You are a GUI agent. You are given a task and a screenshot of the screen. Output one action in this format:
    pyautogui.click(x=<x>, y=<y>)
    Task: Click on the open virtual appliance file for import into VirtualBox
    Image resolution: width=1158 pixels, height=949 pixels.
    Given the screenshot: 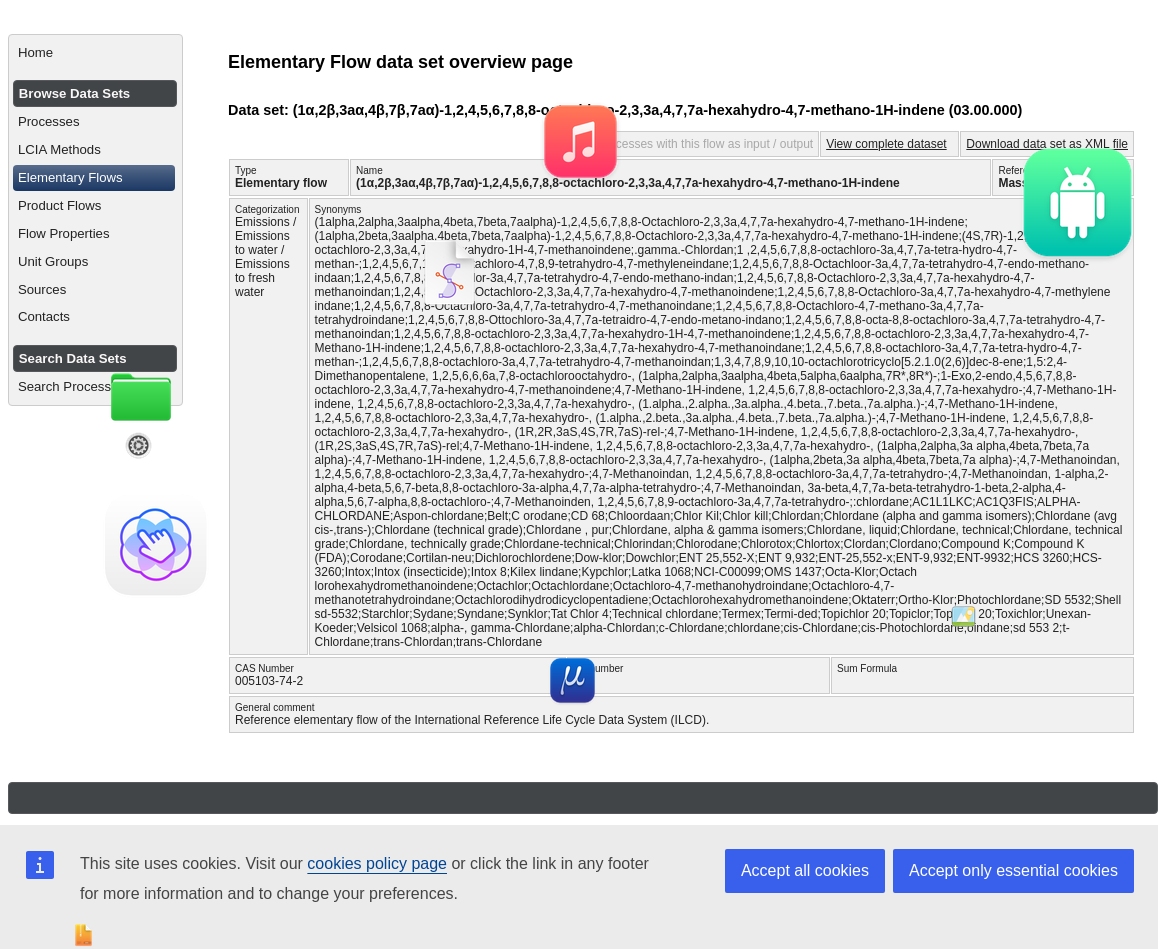 What is the action you would take?
    pyautogui.click(x=83, y=935)
    